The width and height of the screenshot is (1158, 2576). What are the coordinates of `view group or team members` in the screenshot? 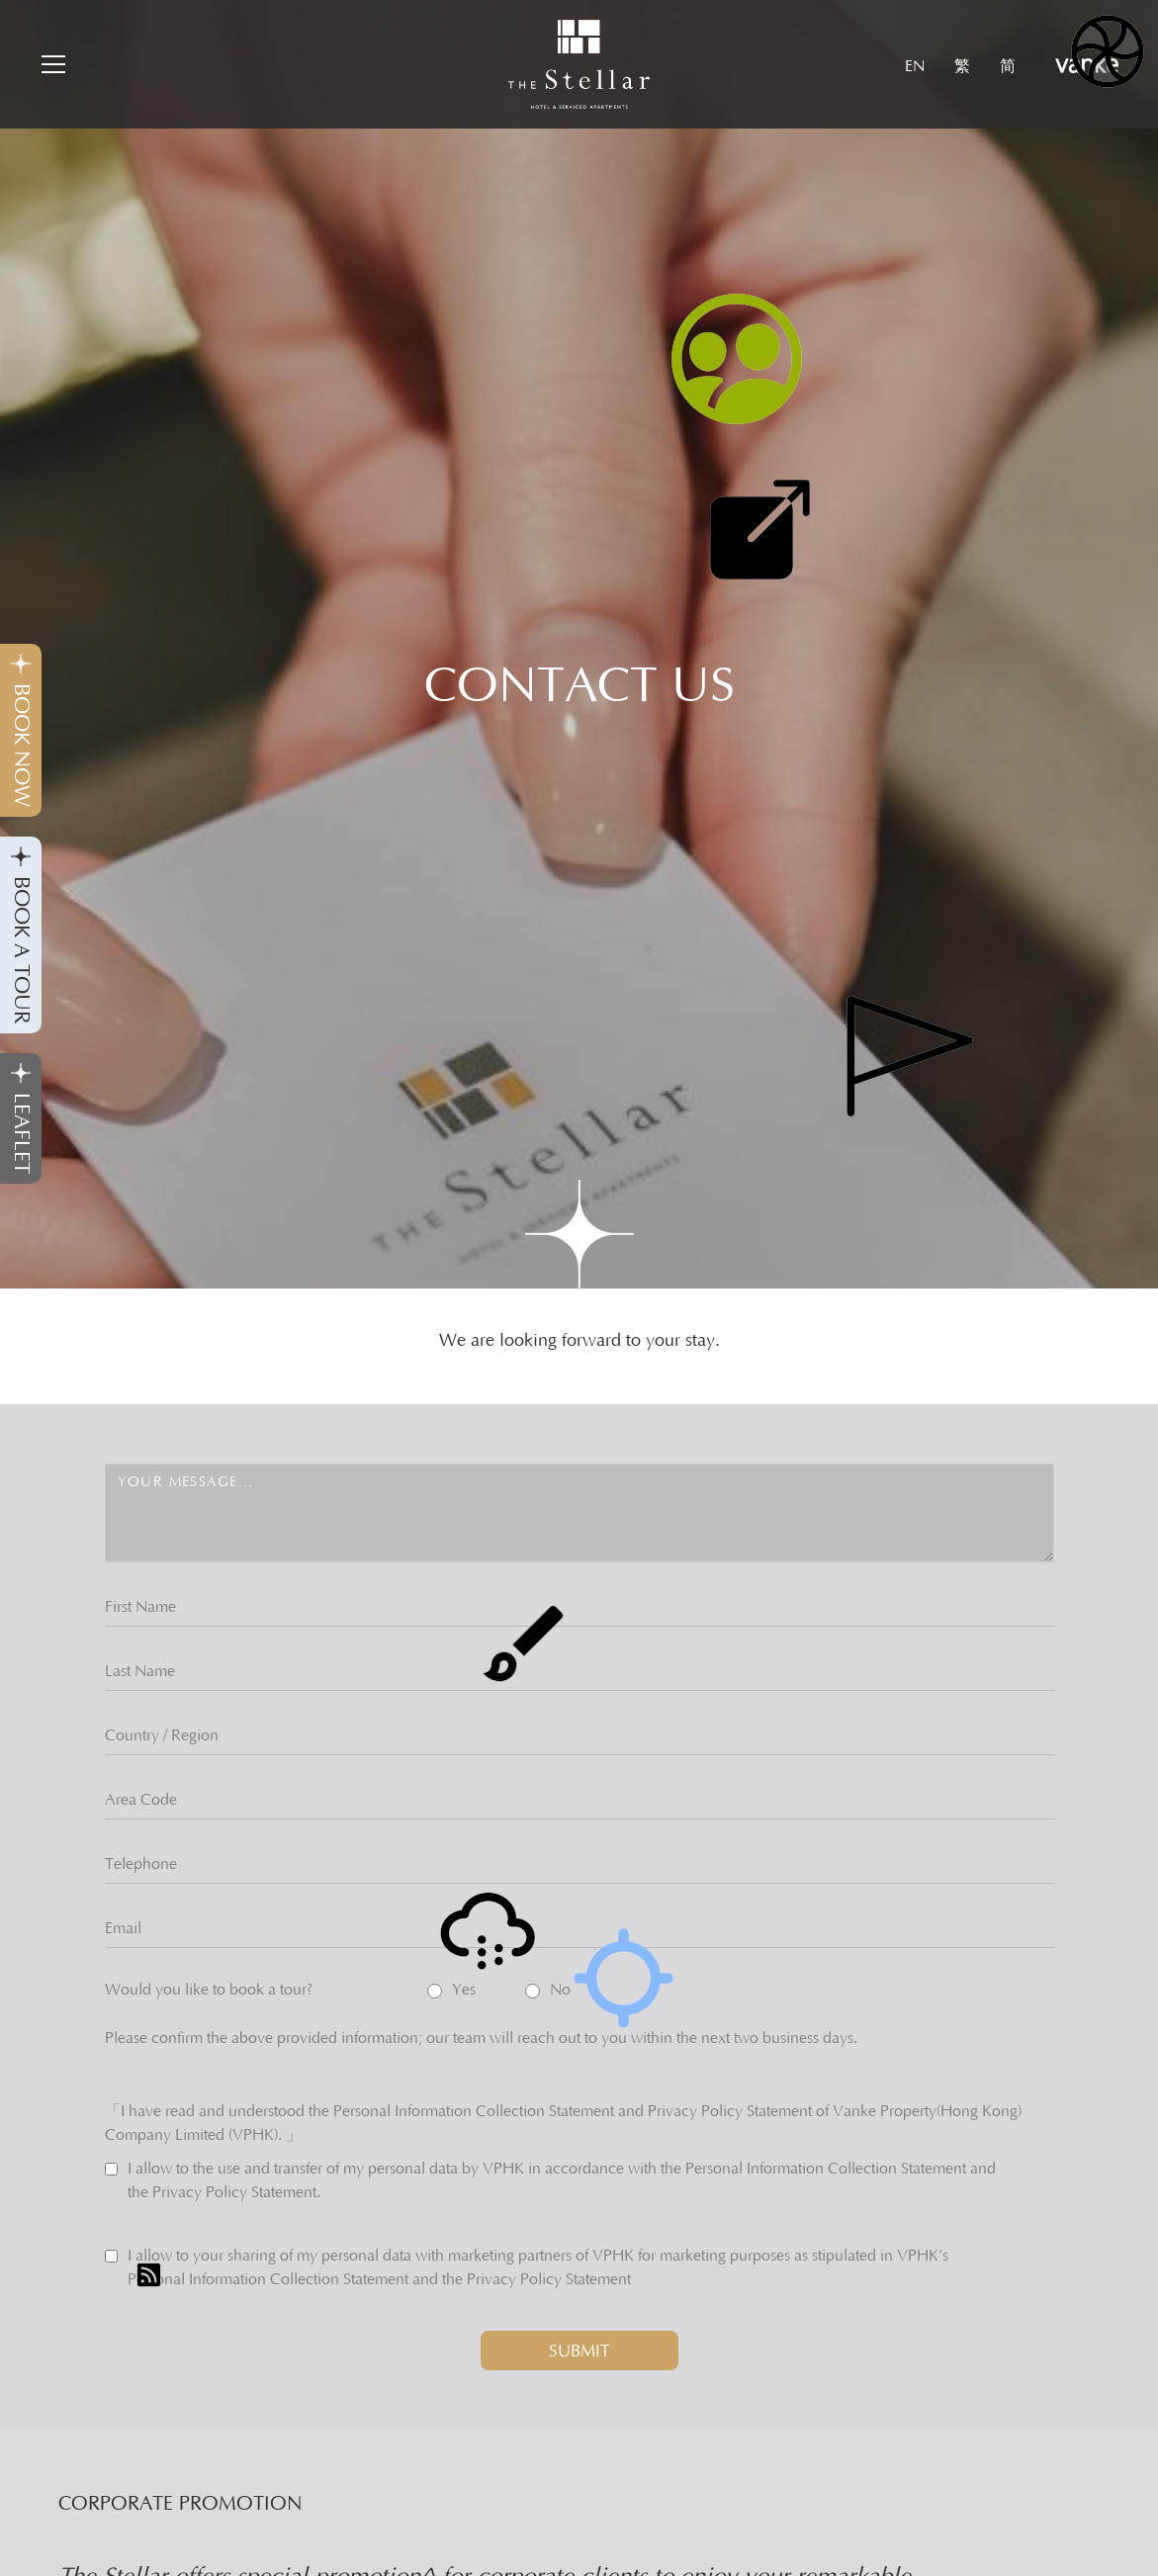 It's located at (737, 359).